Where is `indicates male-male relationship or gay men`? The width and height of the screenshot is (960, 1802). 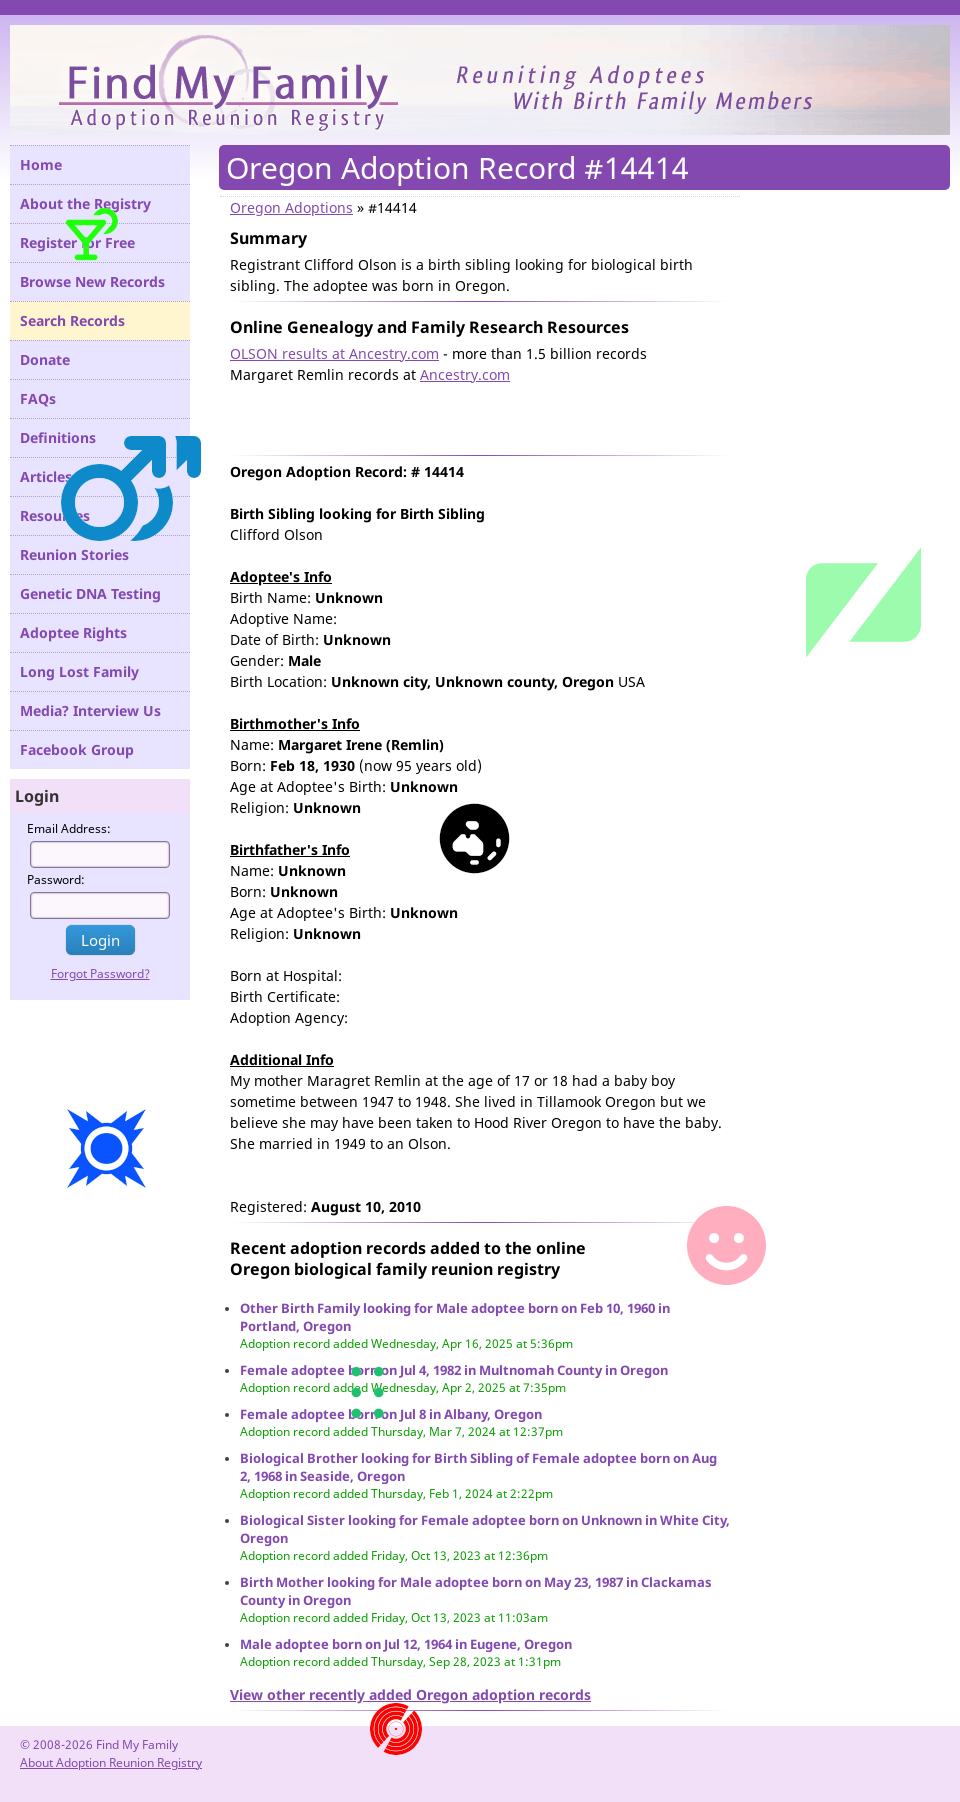
indicates male-male relationship or gay men is located at coordinates (131, 492).